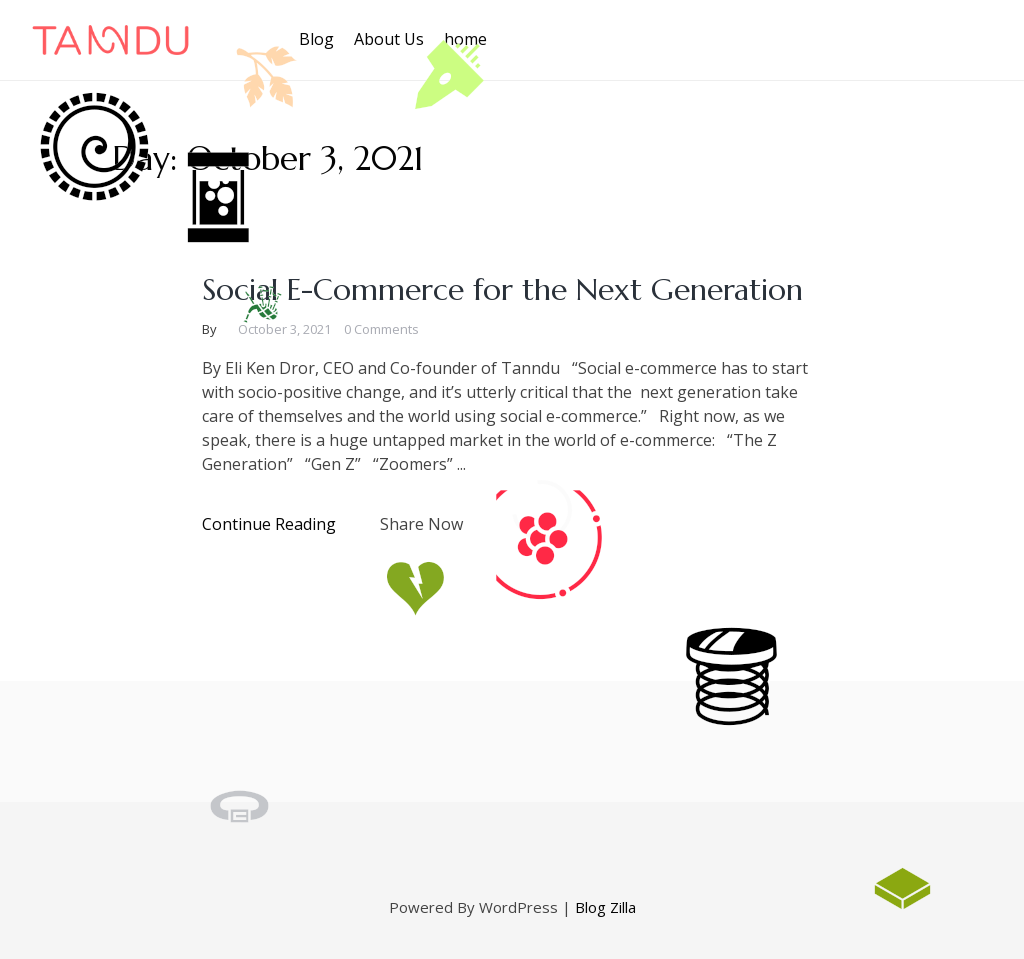  I want to click on indicates a dislike or negative reaction, so click(415, 588).